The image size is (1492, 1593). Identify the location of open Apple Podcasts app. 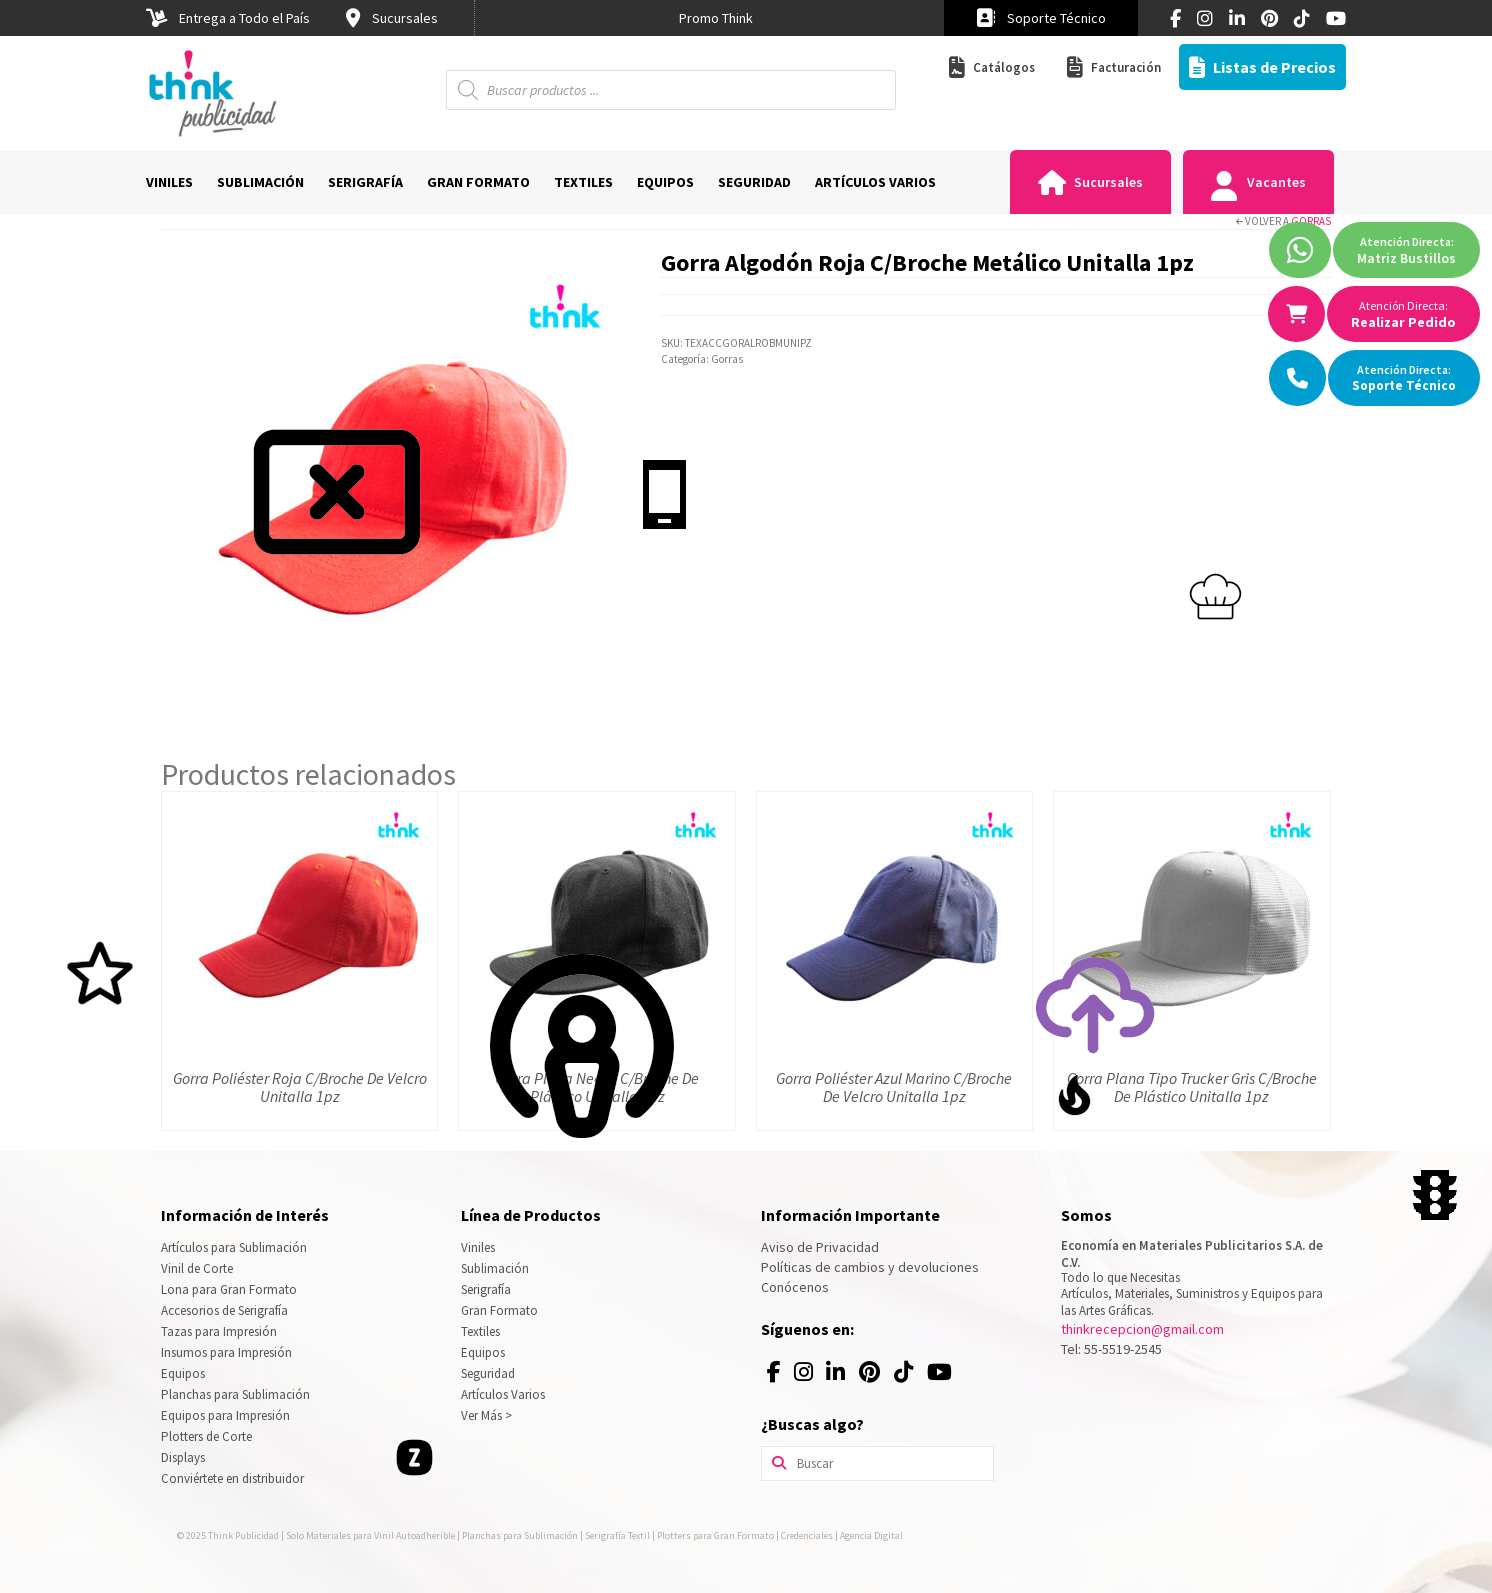
(582, 1046).